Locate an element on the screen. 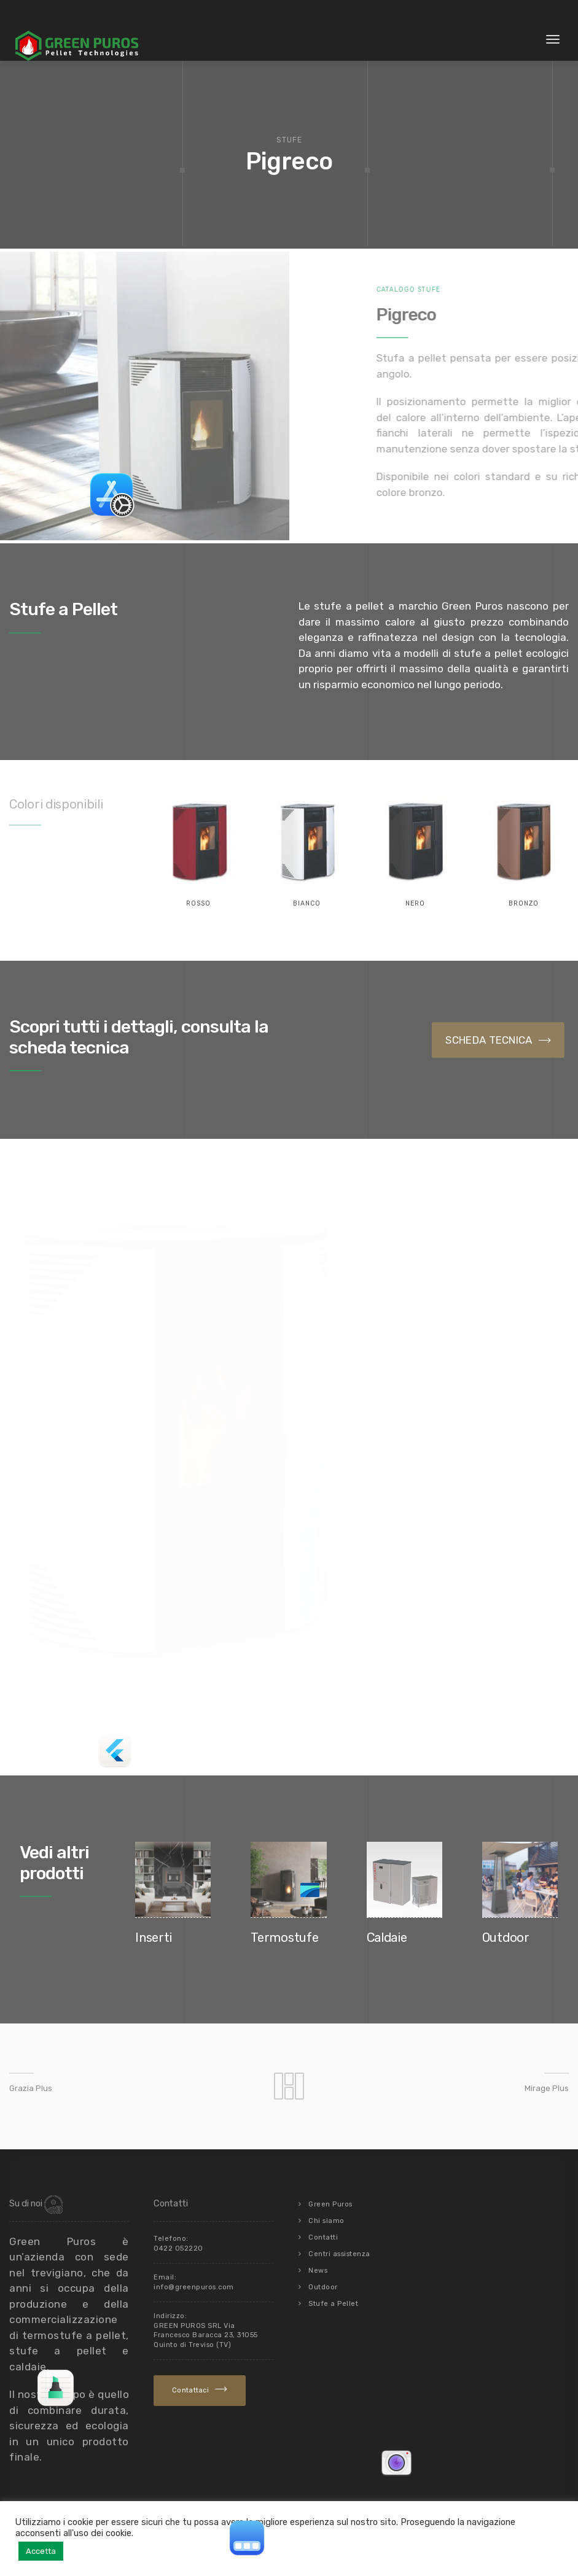 The image size is (578, 2576). open software properties or developer settings is located at coordinates (111, 494).